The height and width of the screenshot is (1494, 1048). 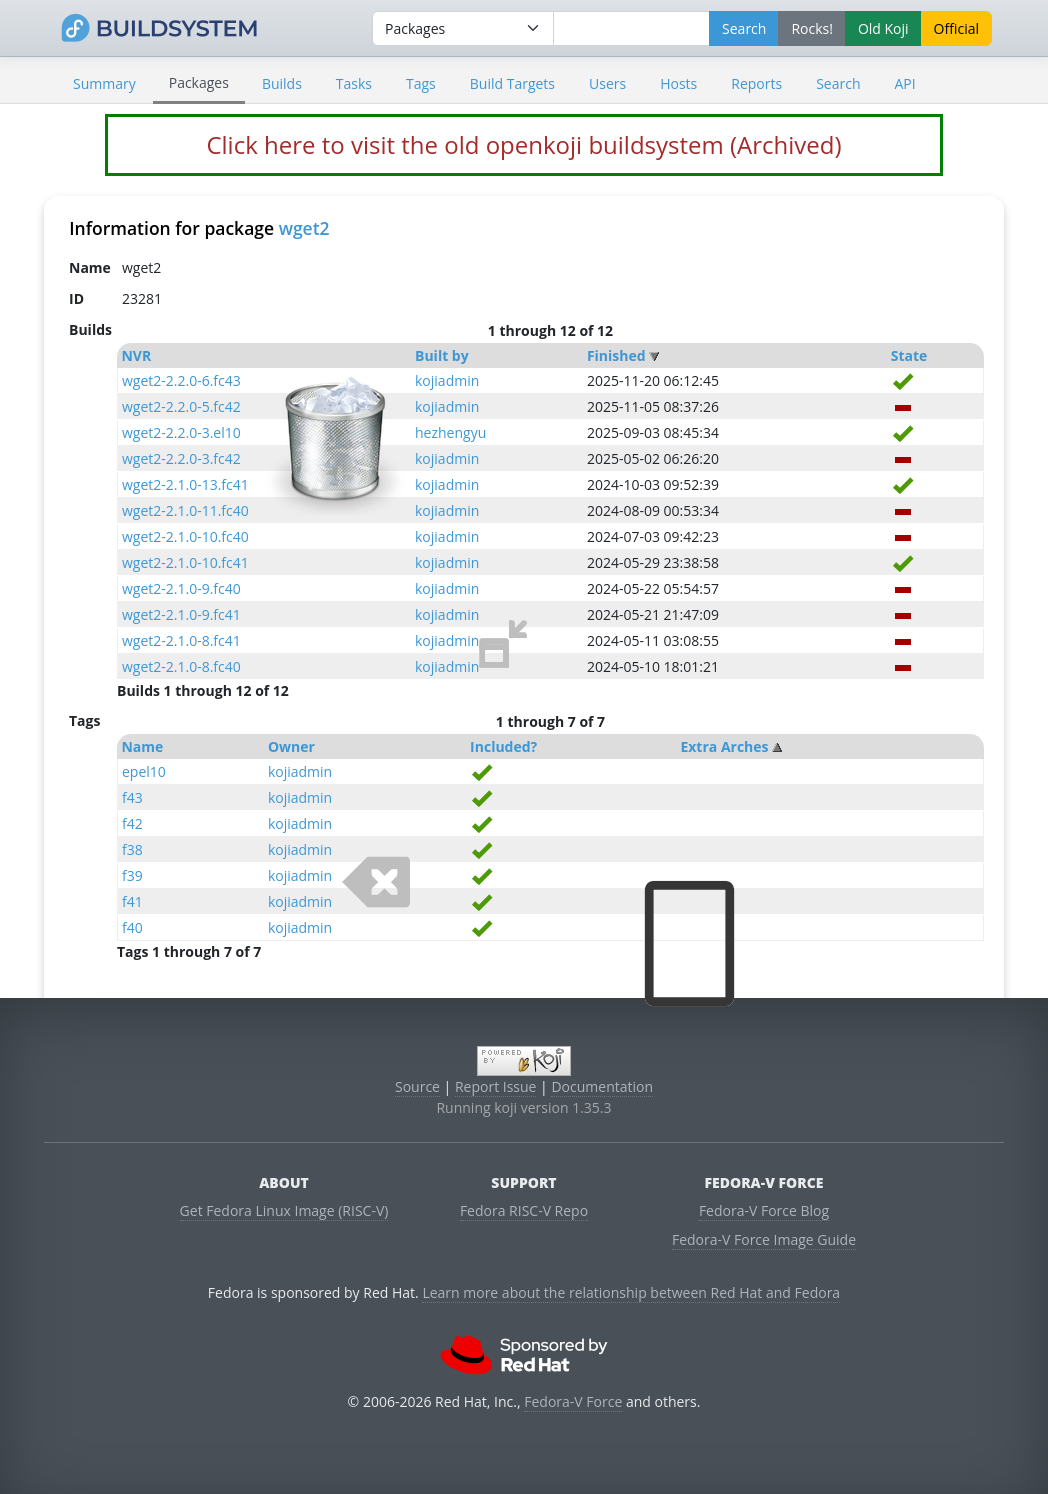 What do you see at coordinates (503, 644) in the screenshot?
I see `restore window to previous size` at bounding box center [503, 644].